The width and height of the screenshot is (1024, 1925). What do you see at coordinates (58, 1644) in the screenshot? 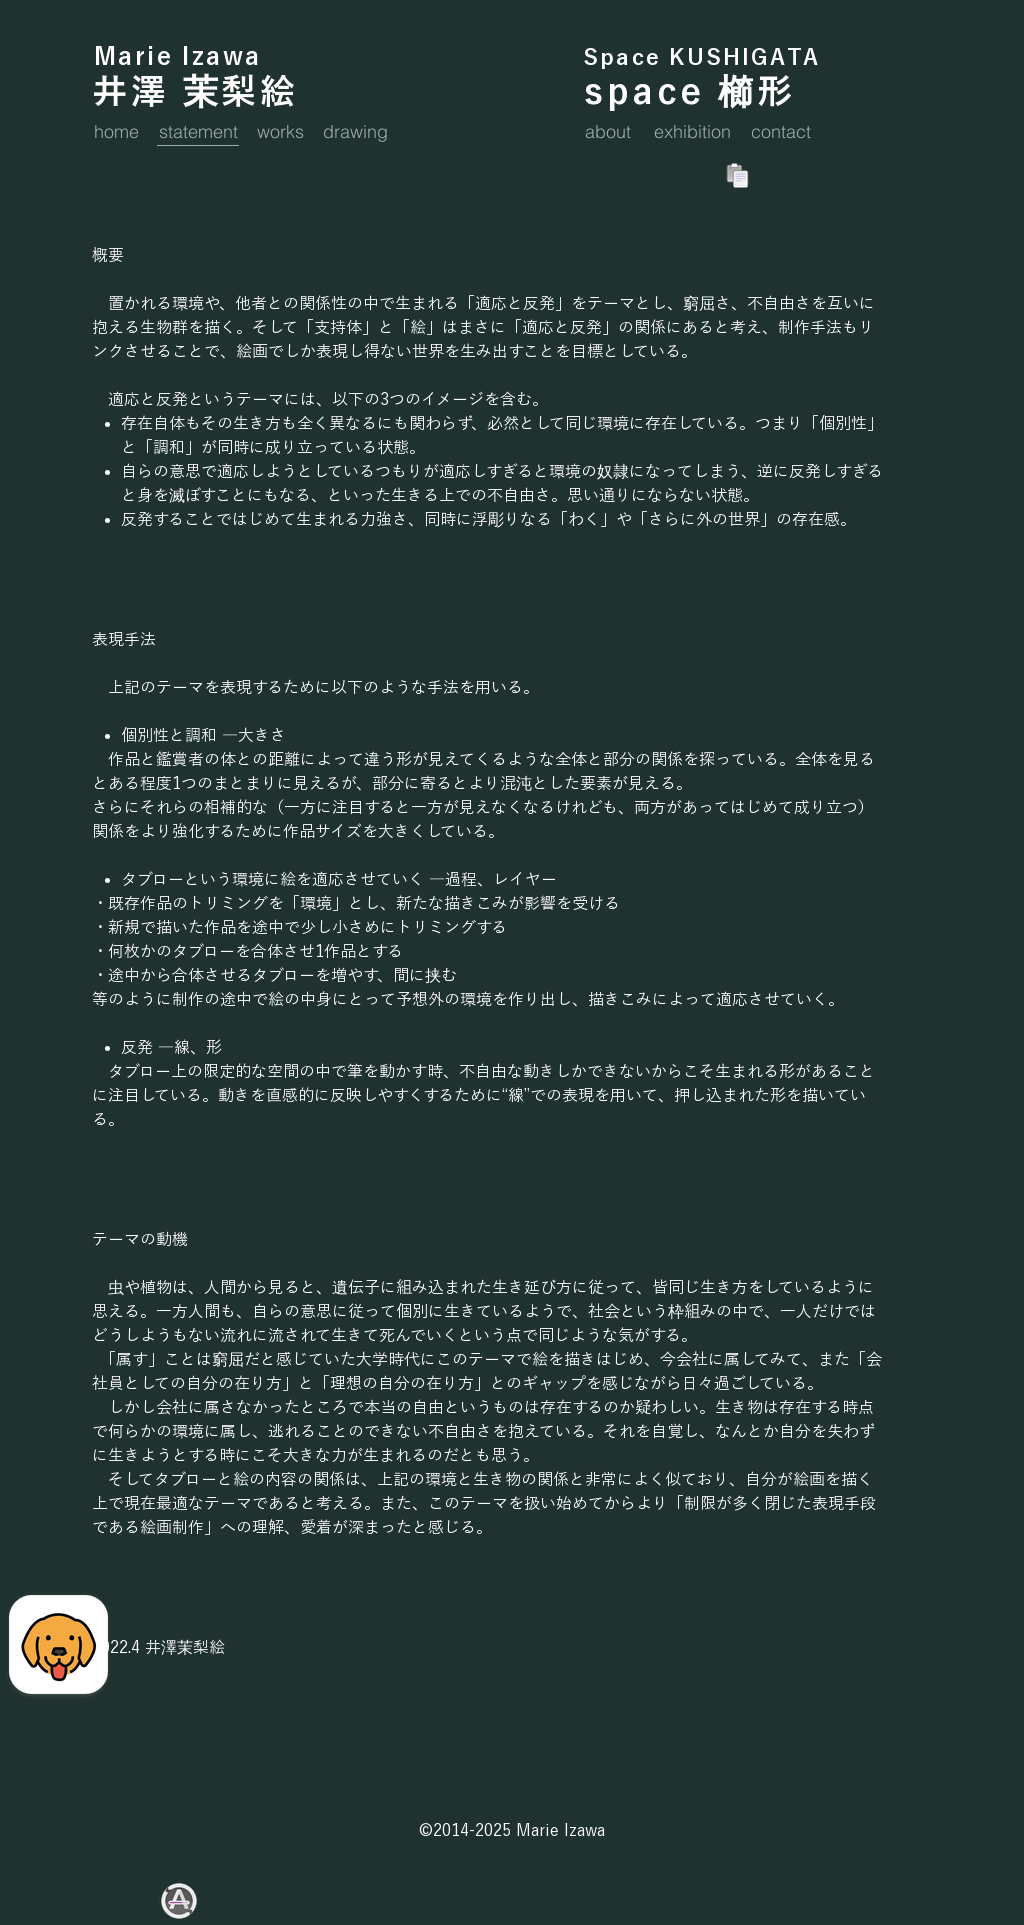
I see `open bruno API client` at bounding box center [58, 1644].